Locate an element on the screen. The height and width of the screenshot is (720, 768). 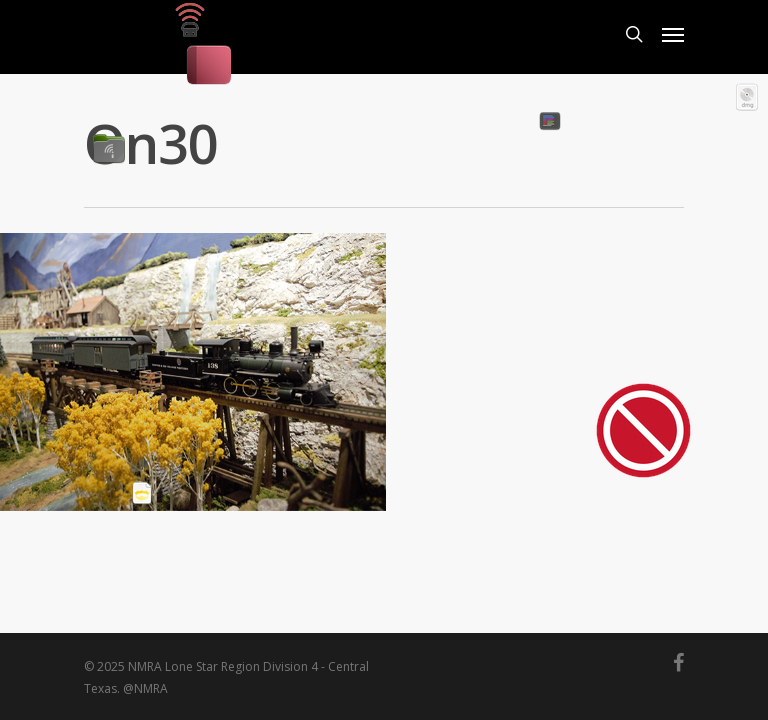
nim programming language source file is located at coordinates (142, 493).